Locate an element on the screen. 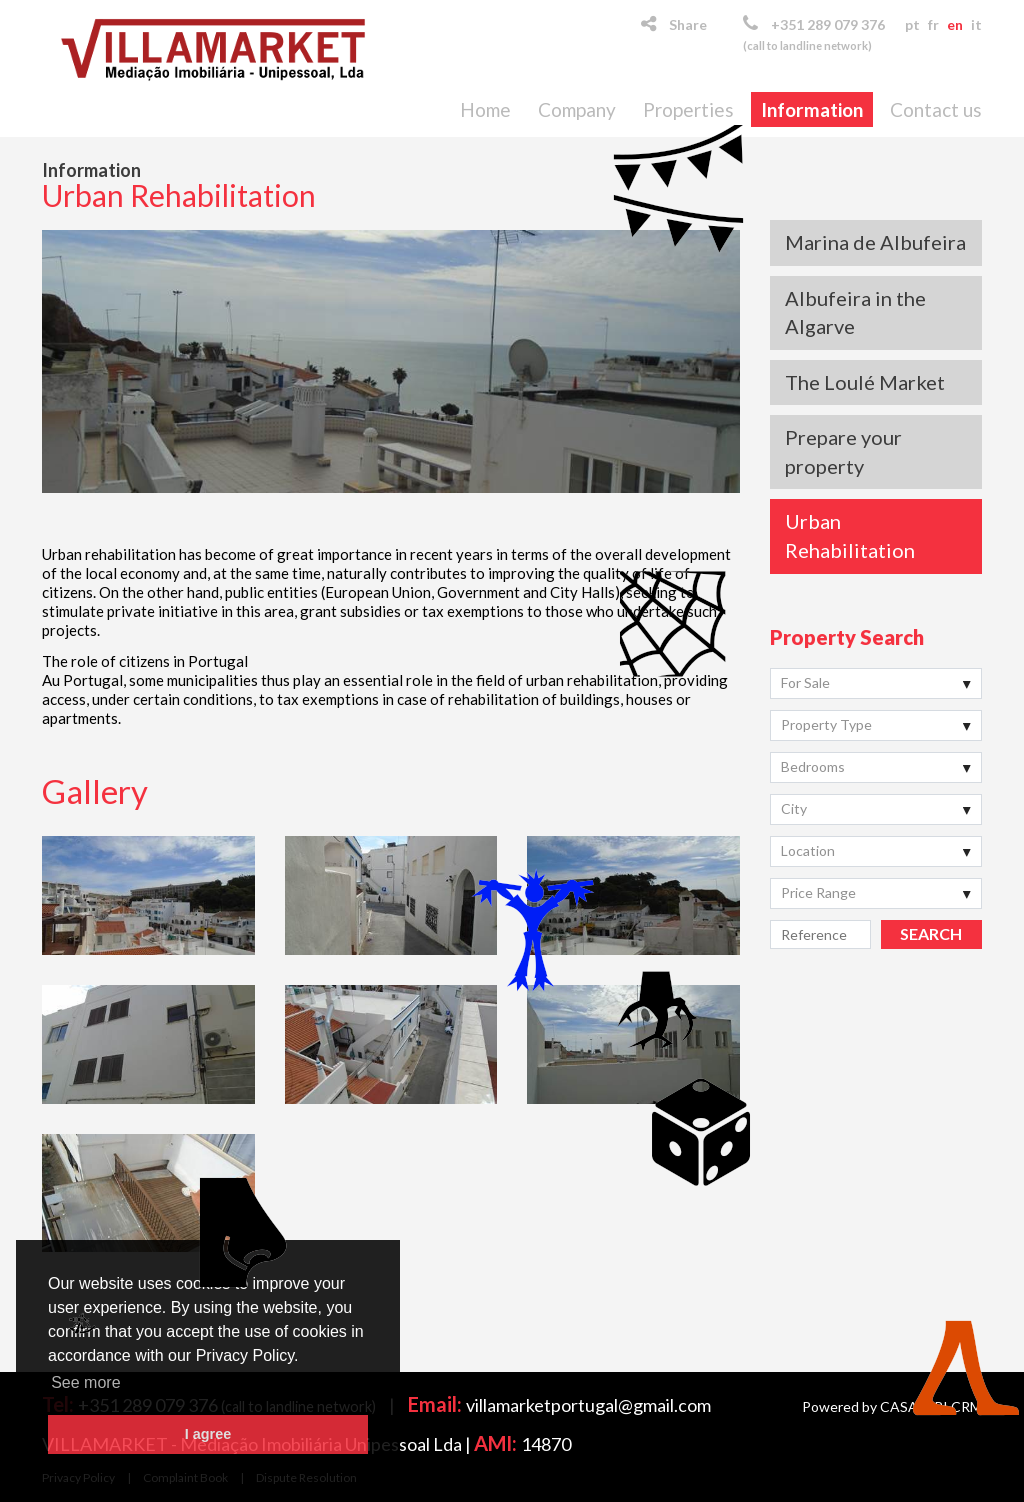 This screenshot has height=1502, width=1024. indicates walking or movement action is located at coordinates (966, 1368).